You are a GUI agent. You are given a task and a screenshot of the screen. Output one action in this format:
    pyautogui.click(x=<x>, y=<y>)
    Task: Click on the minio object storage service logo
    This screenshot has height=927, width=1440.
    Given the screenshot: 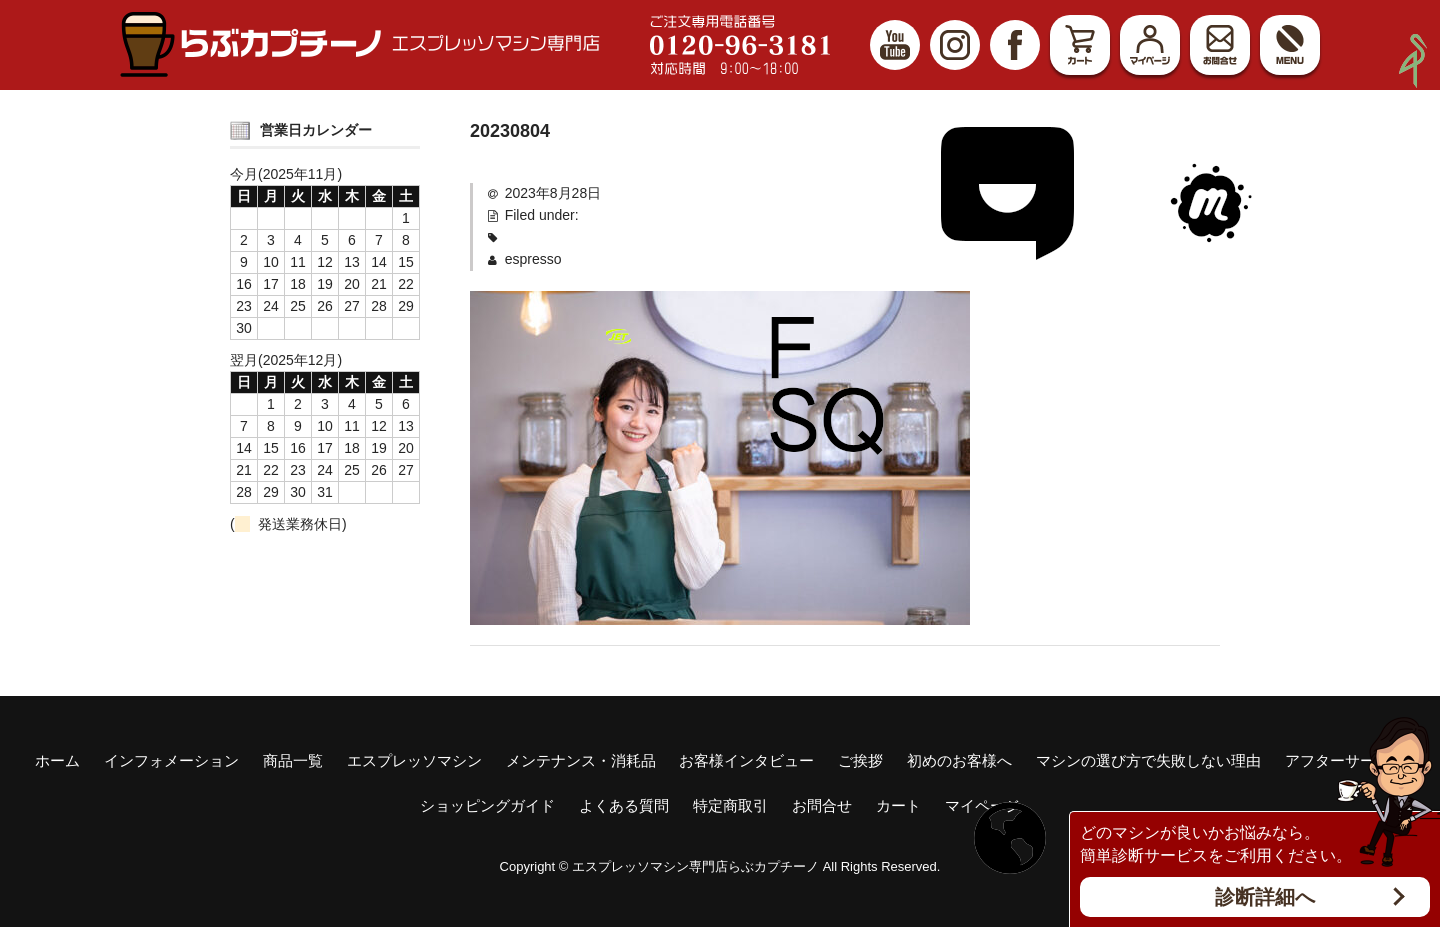 What is the action you would take?
    pyautogui.click(x=1413, y=61)
    